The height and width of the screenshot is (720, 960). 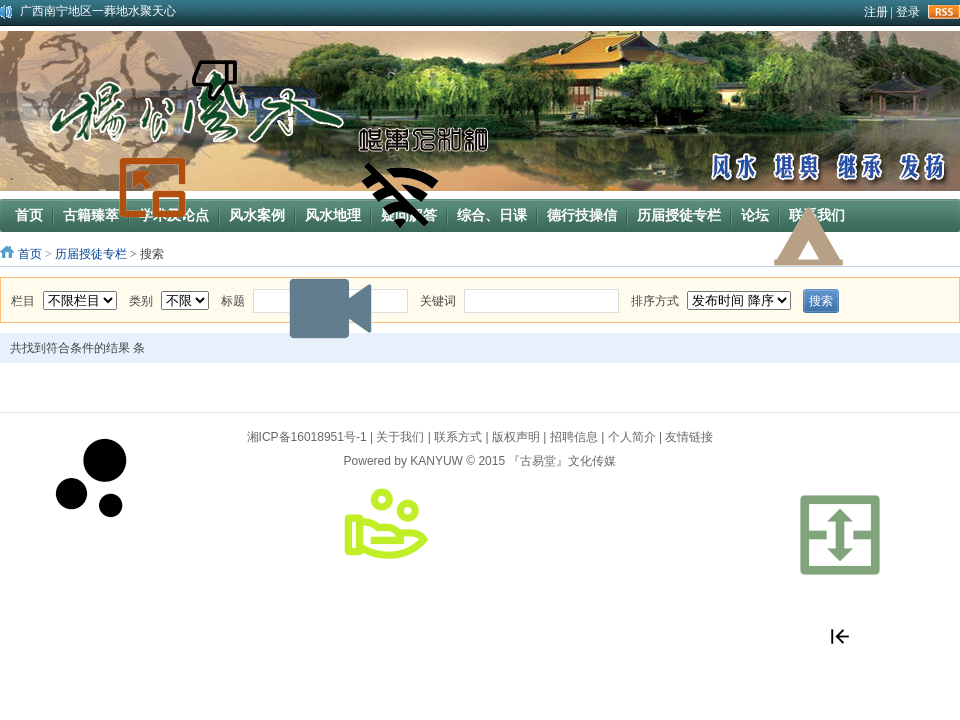 What do you see at coordinates (385, 525) in the screenshot?
I see `make a payment or tip` at bounding box center [385, 525].